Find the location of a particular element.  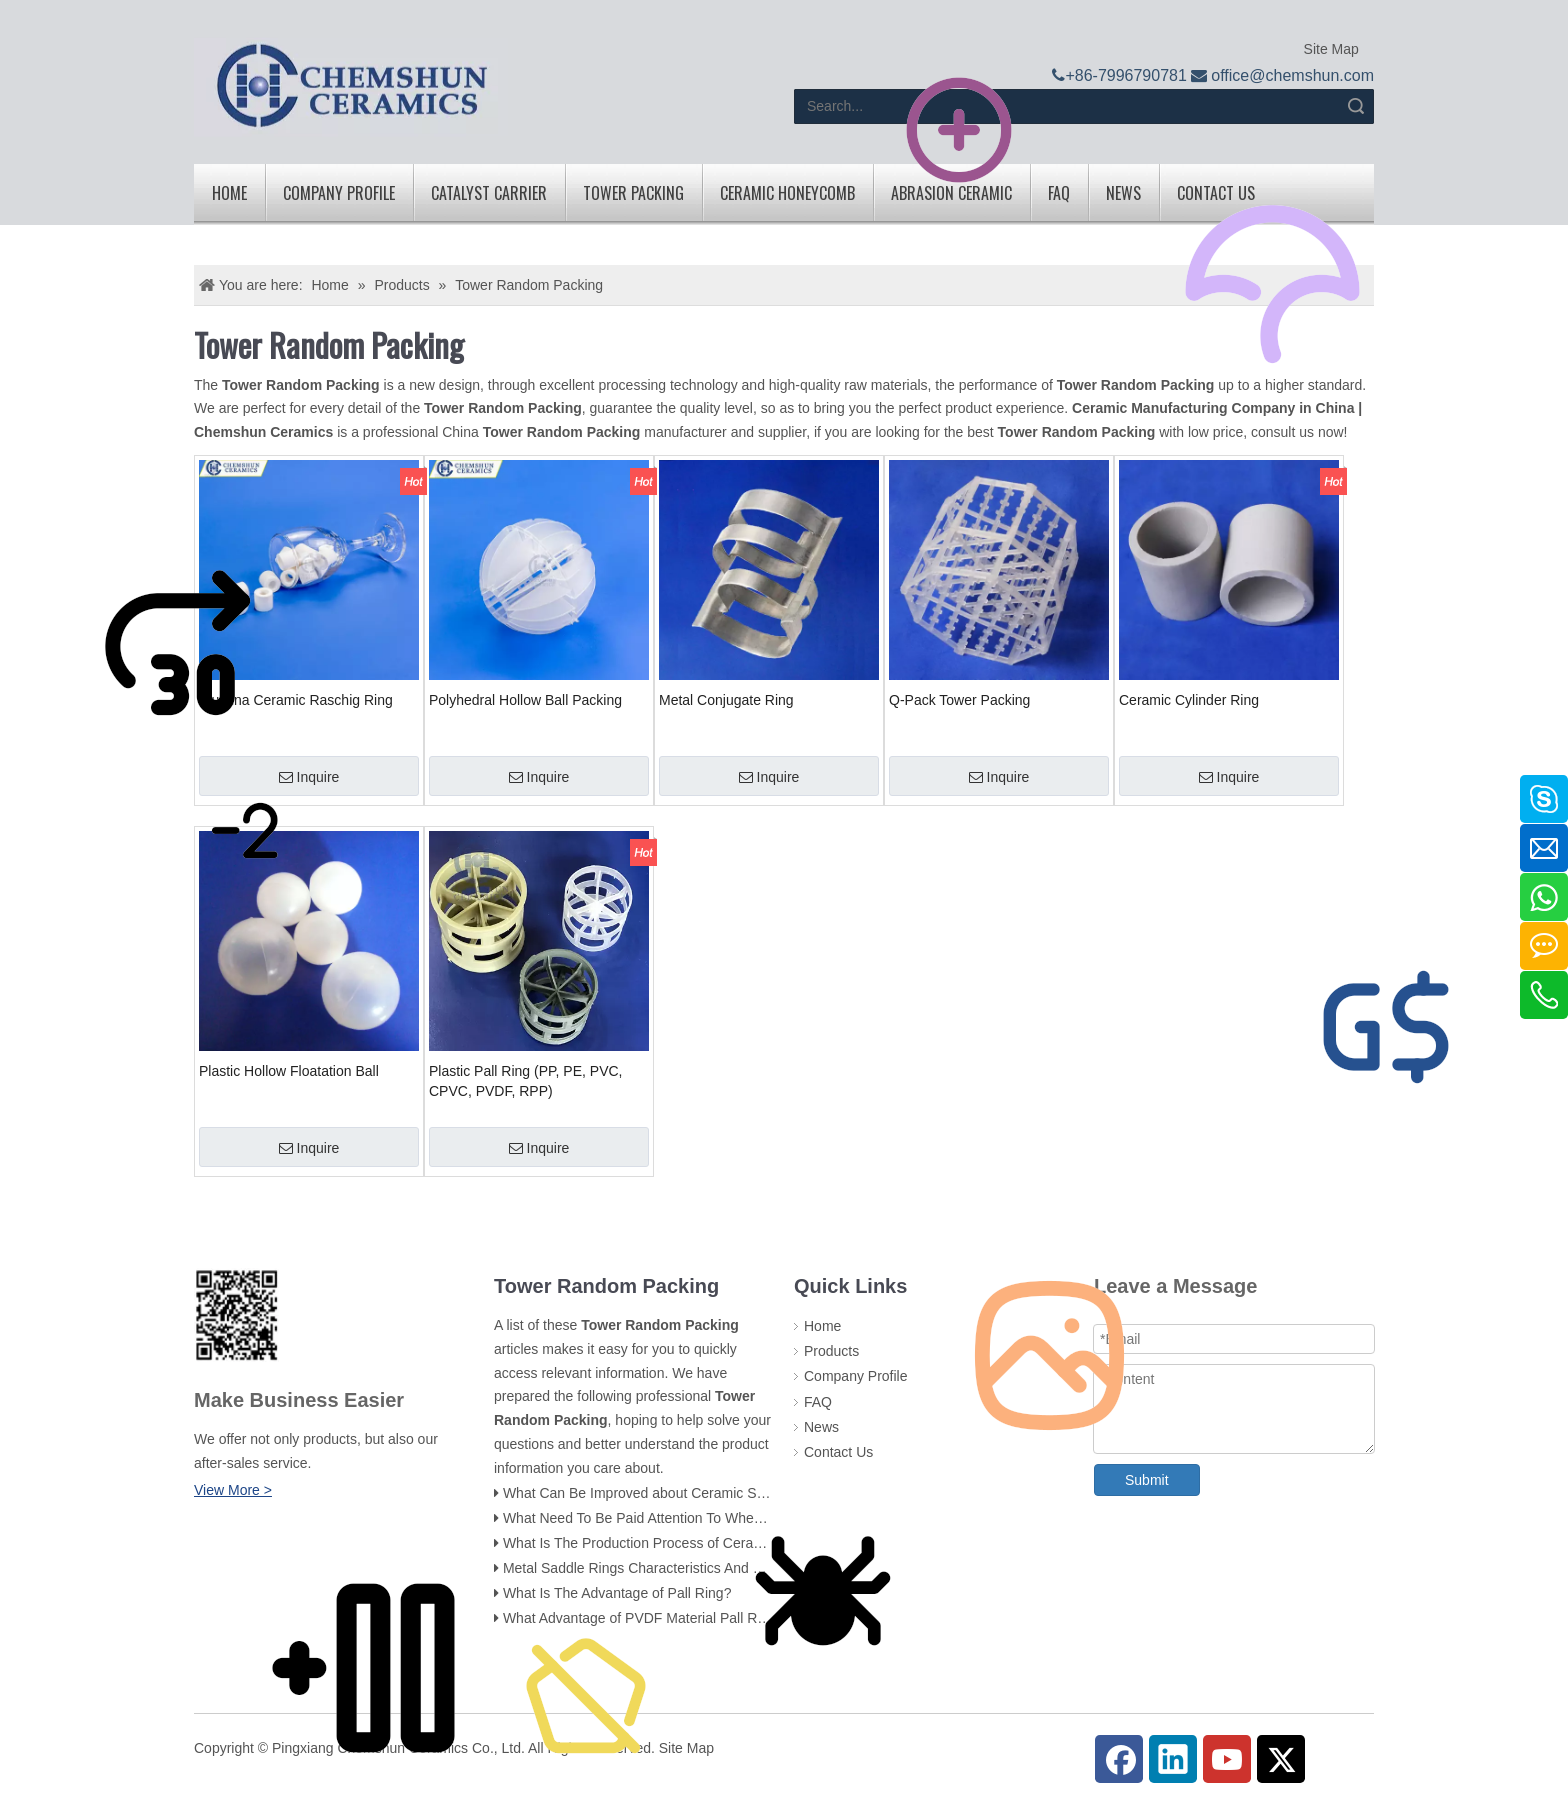

skip forward 30 seconds is located at coordinates (181, 646).